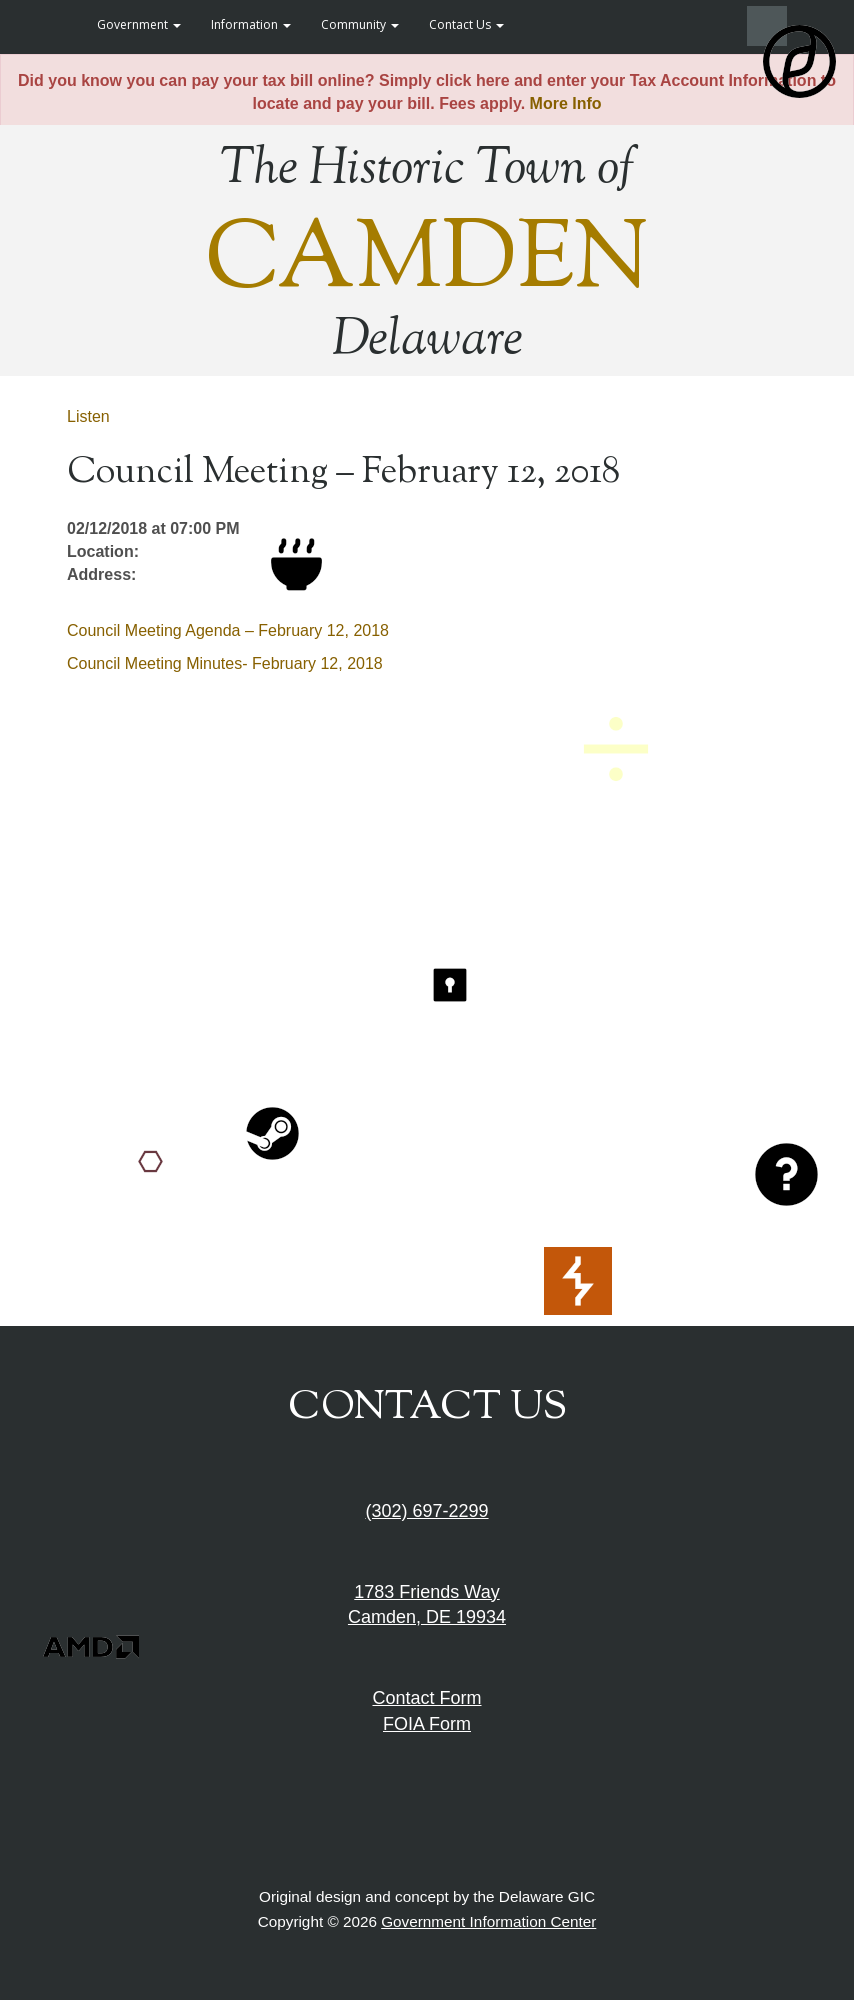 This screenshot has height=2000, width=854. I want to click on AMD brand logo, so click(91, 1647).